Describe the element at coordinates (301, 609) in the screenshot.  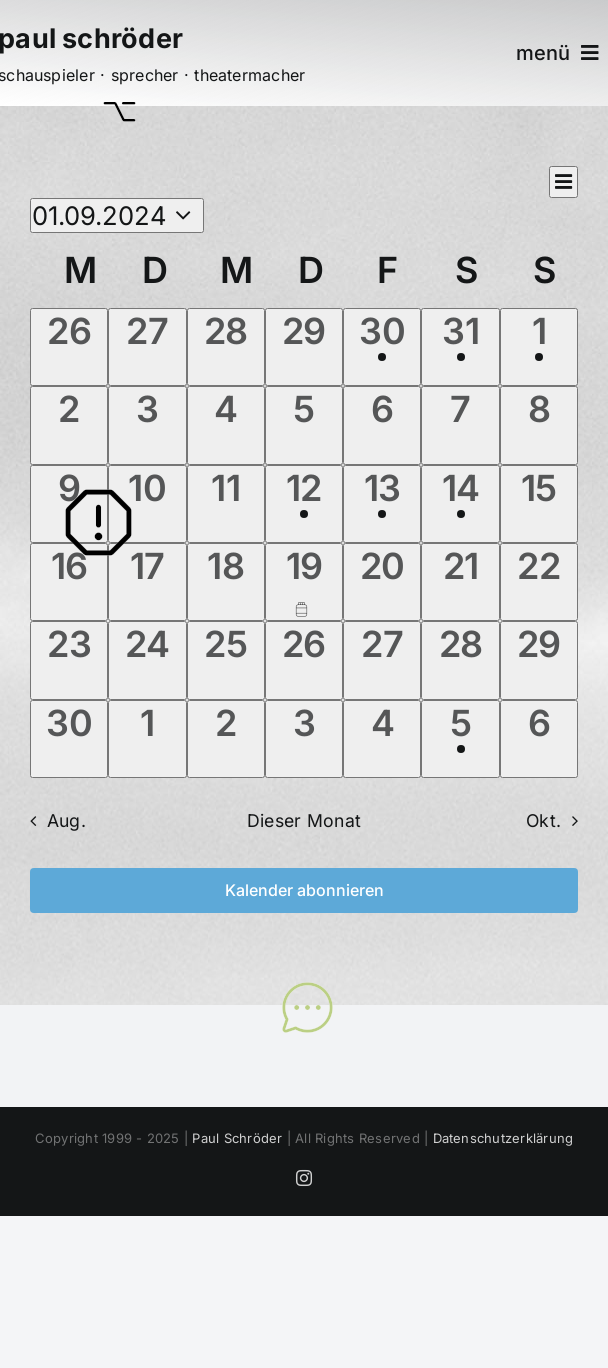
I see `view or manage stored items` at that location.